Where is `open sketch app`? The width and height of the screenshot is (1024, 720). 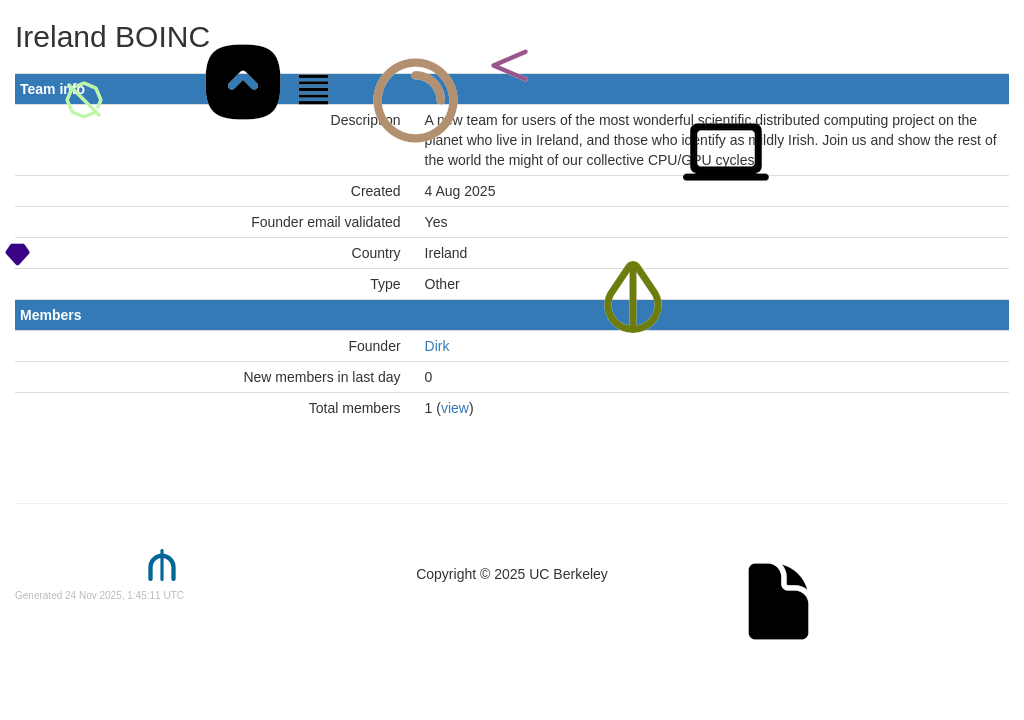
open sketch app is located at coordinates (17, 254).